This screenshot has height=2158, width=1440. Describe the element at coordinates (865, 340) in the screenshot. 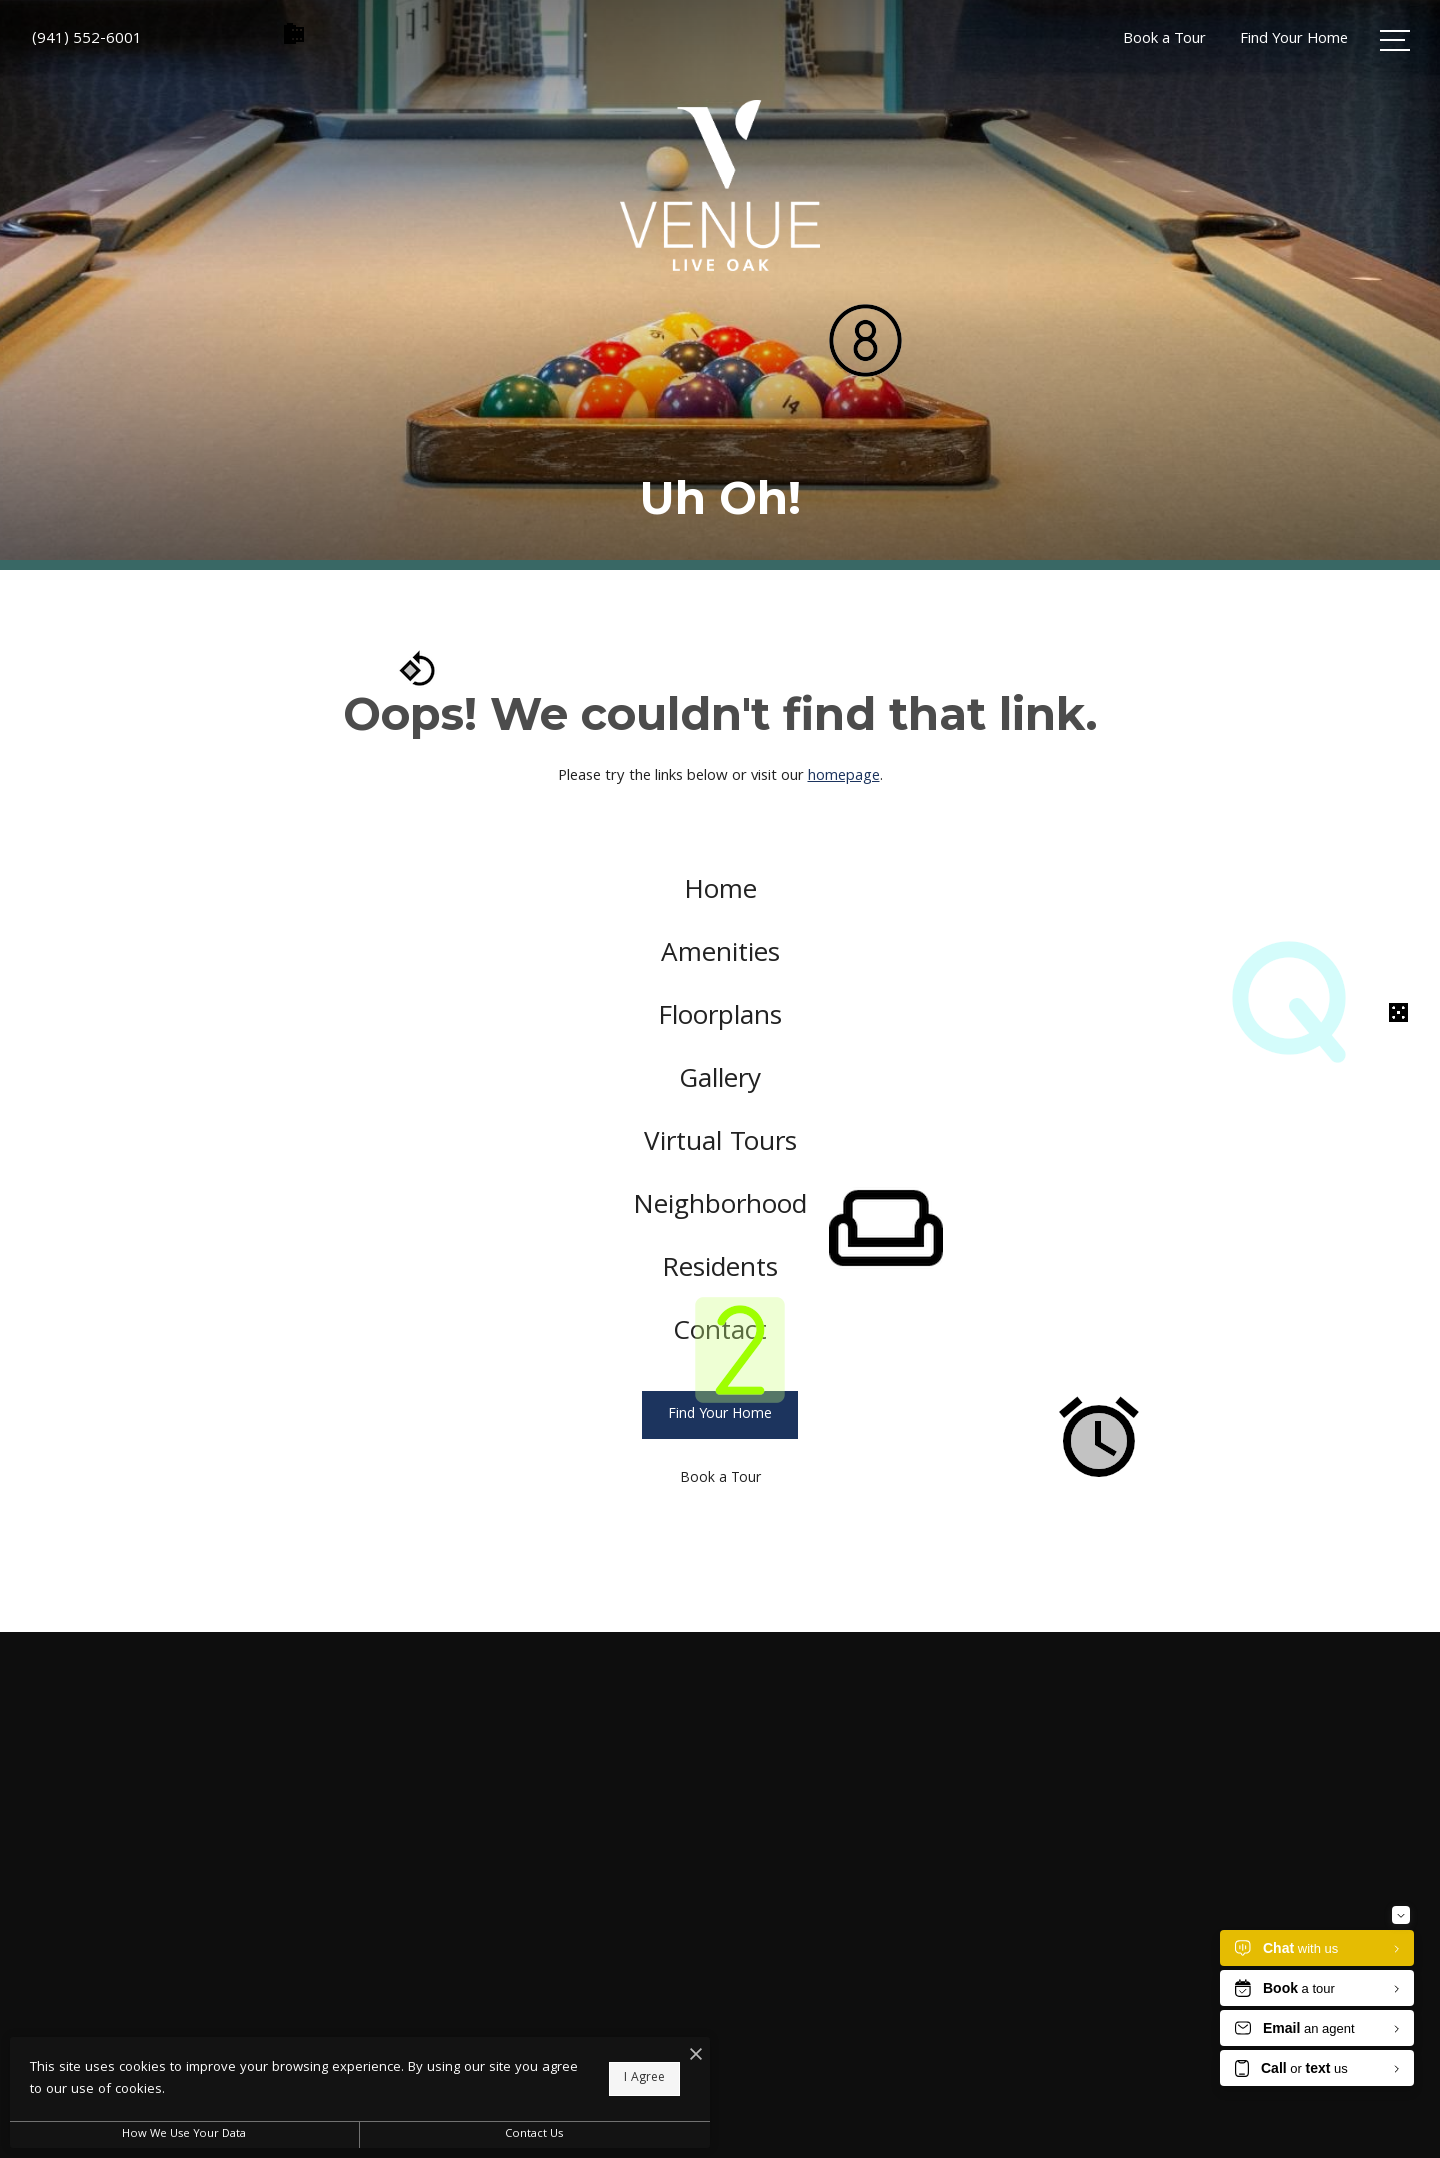

I see `indicates step 8 in a multi-step process` at that location.